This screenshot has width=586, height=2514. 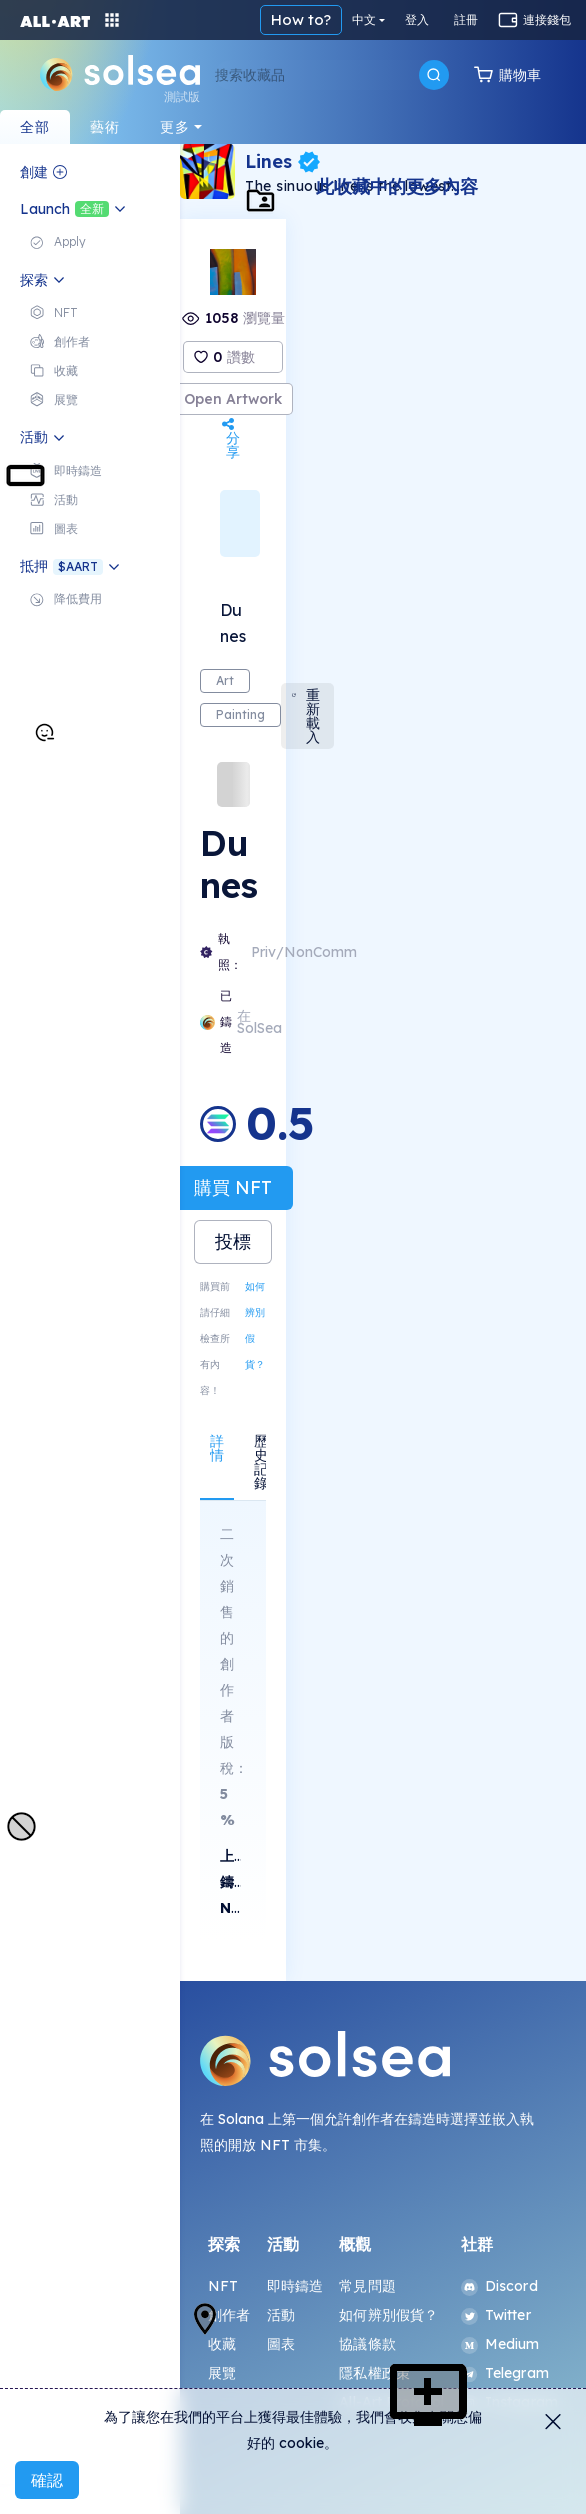 I want to click on add video to watch queue, so click(x=428, y=2395).